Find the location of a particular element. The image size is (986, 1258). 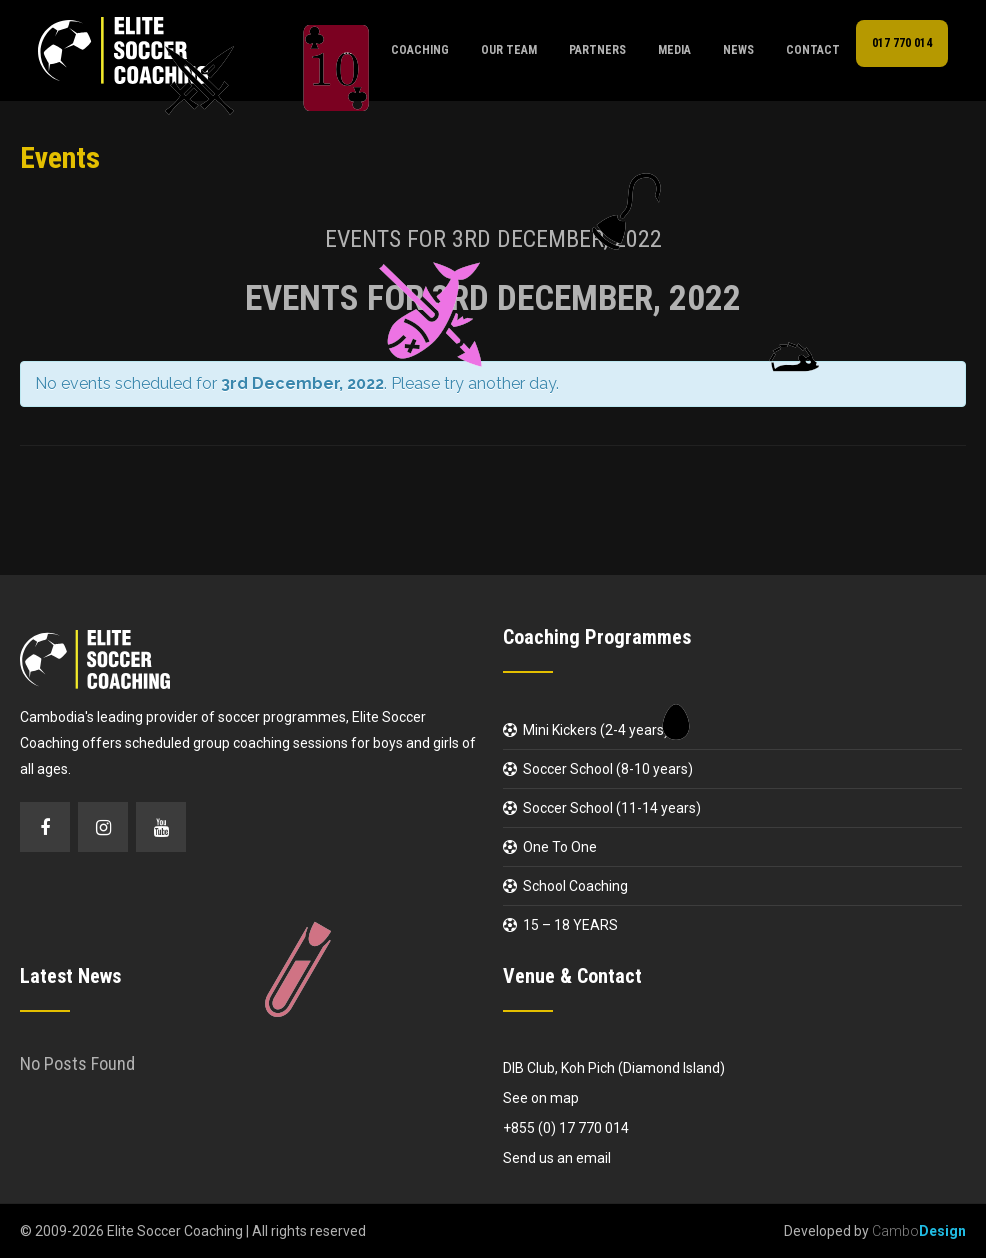

ten of clubs playing card is located at coordinates (336, 68).